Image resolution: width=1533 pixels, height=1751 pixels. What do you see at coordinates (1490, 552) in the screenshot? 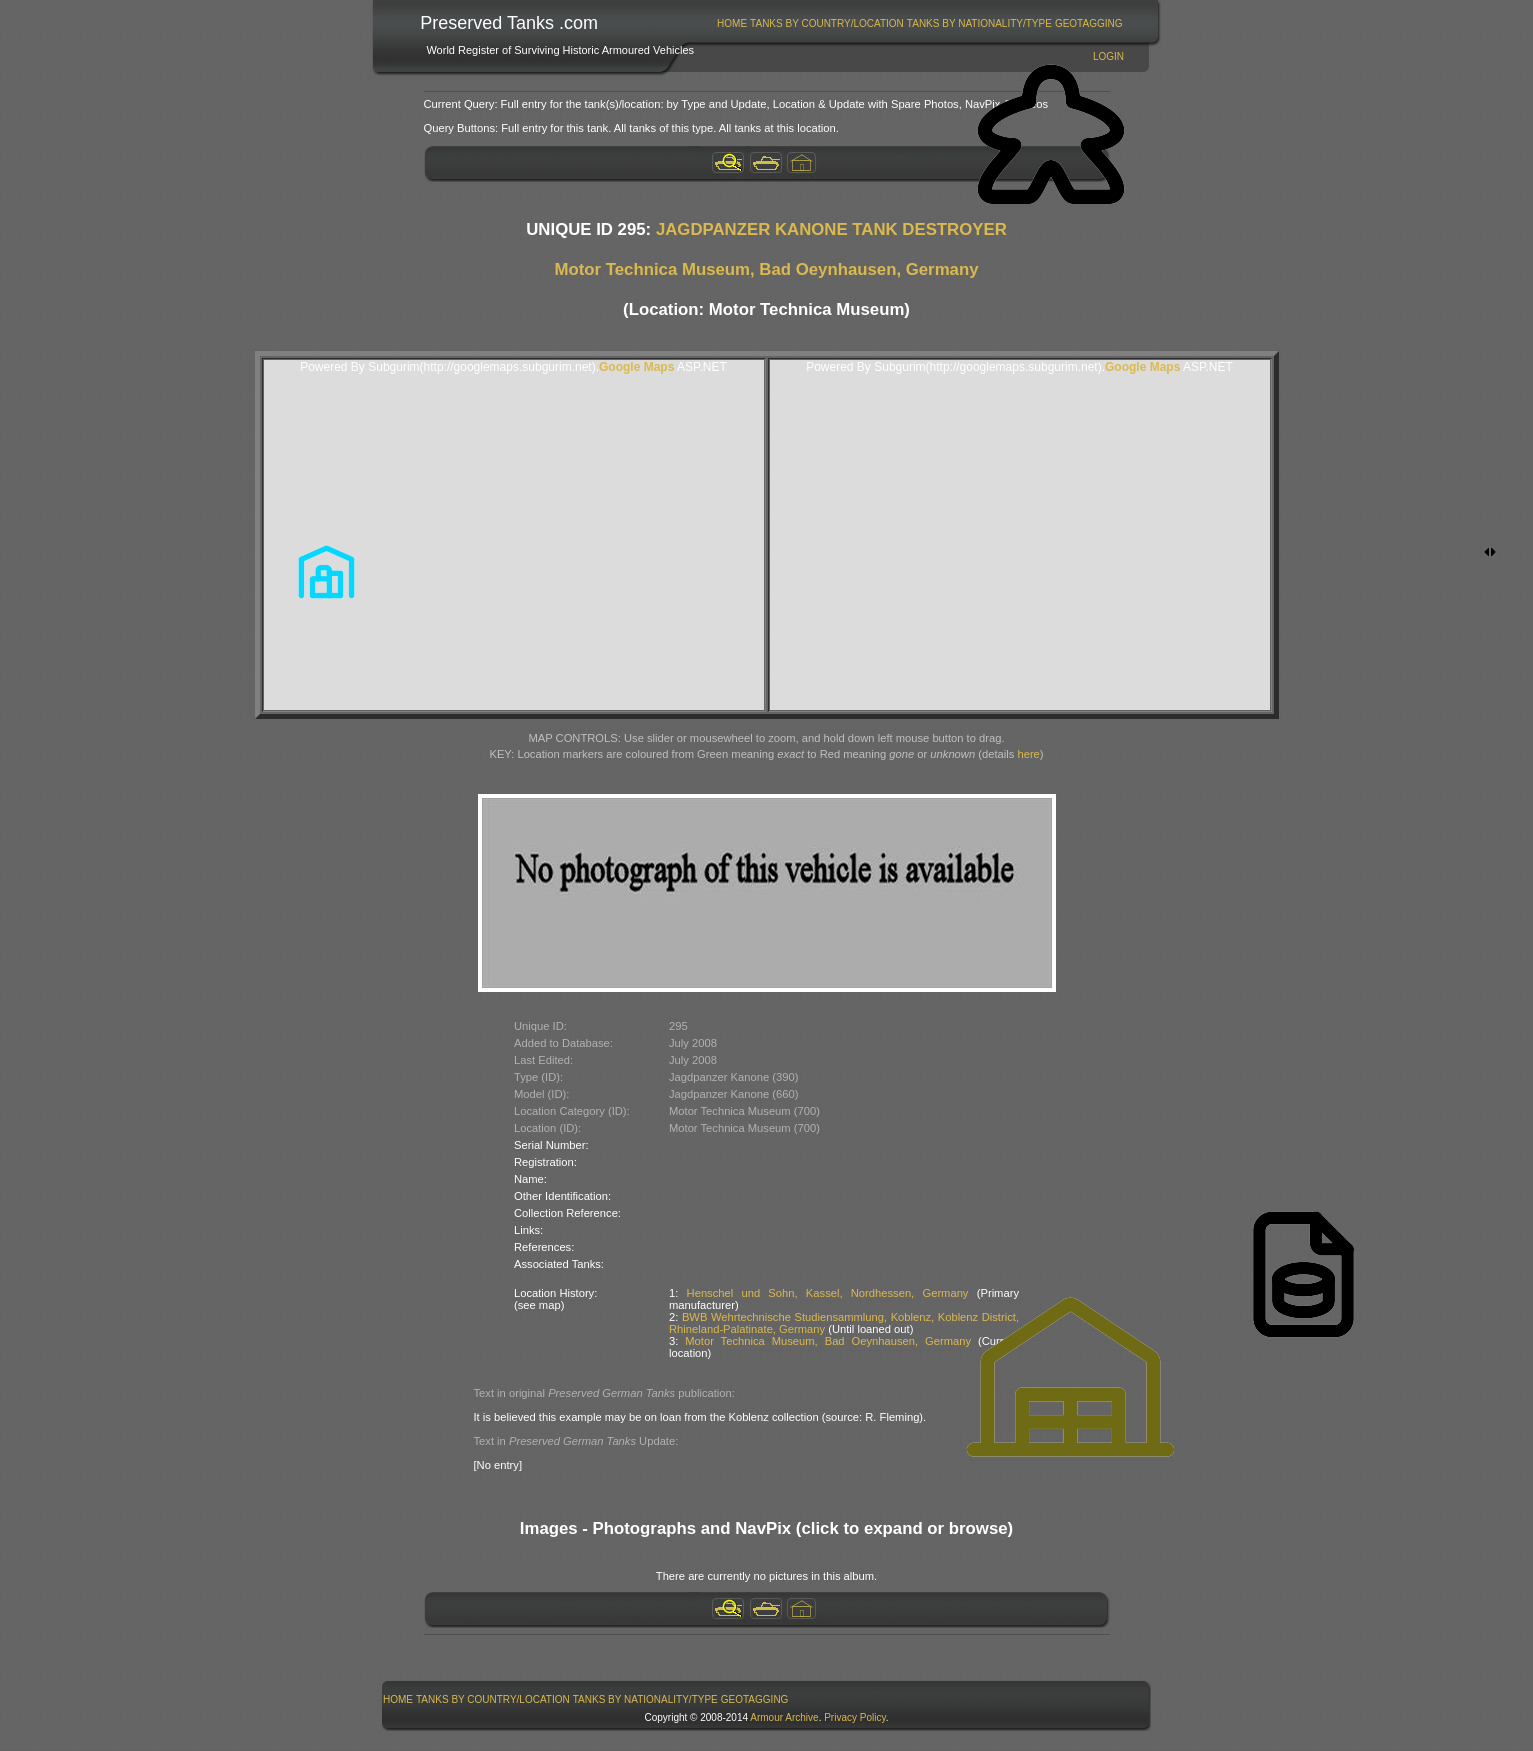
I see `adjust horizontal spacing or position` at bounding box center [1490, 552].